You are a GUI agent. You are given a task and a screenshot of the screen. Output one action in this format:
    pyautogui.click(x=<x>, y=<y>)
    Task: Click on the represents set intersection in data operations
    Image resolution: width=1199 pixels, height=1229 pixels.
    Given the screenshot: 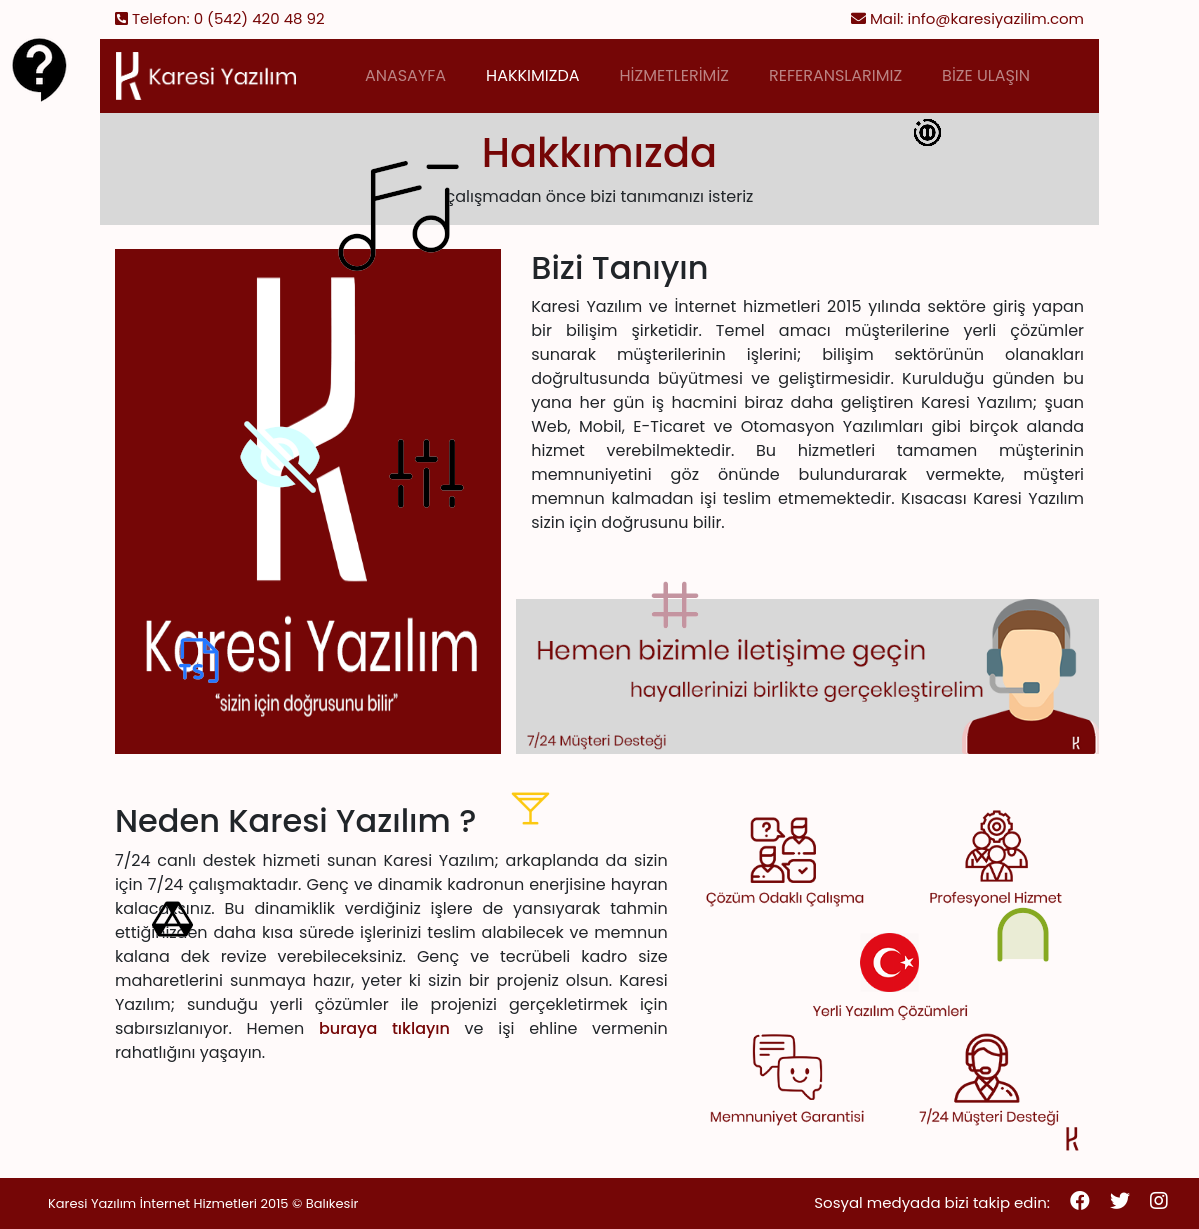 What is the action you would take?
    pyautogui.click(x=1023, y=936)
    